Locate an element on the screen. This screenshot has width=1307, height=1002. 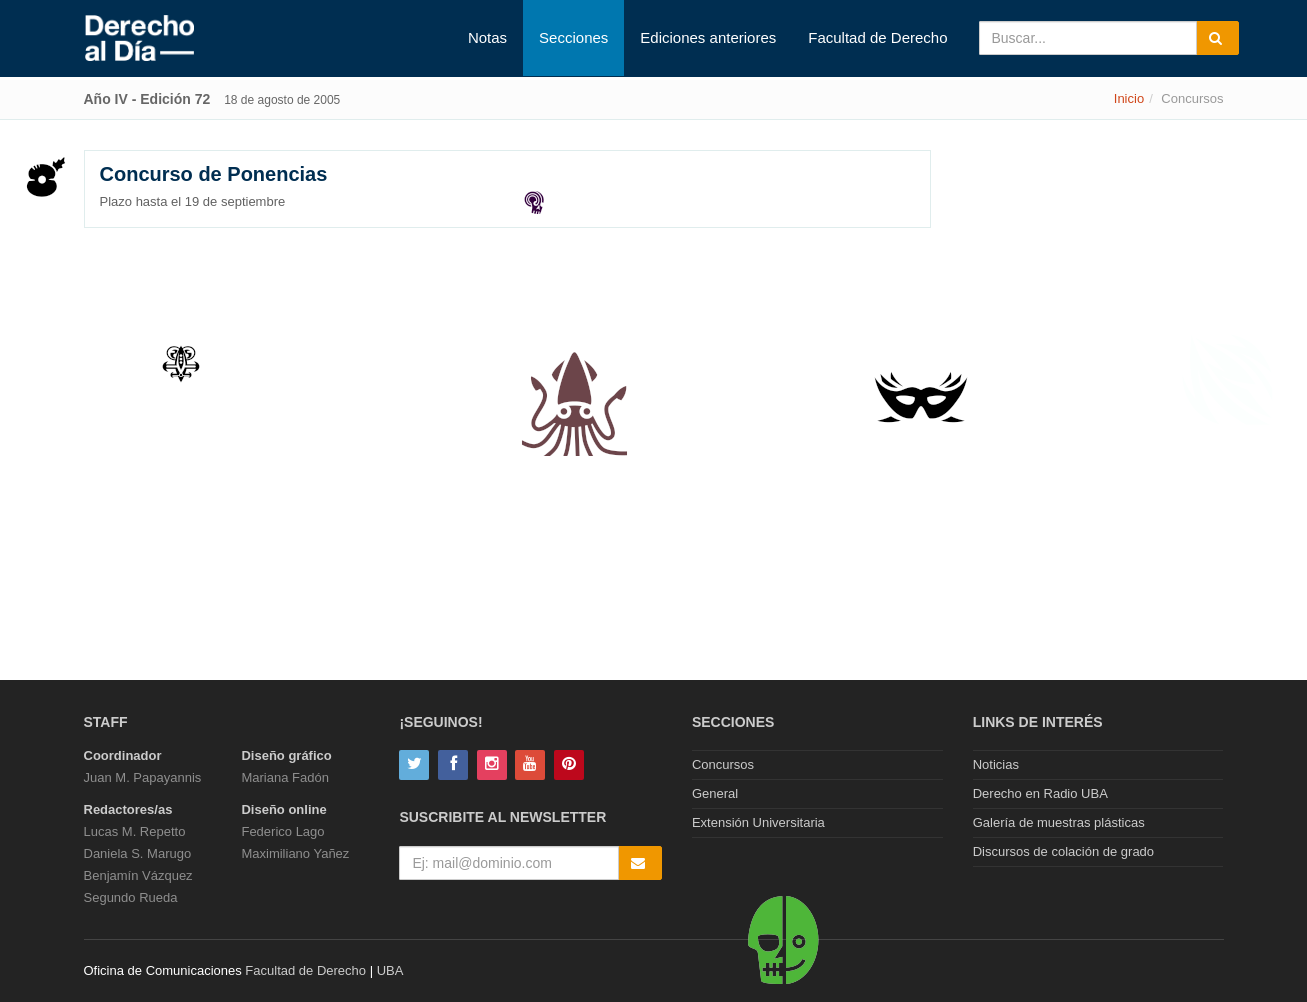
sea creature or ocean-themed game element is located at coordinates (574, 403).